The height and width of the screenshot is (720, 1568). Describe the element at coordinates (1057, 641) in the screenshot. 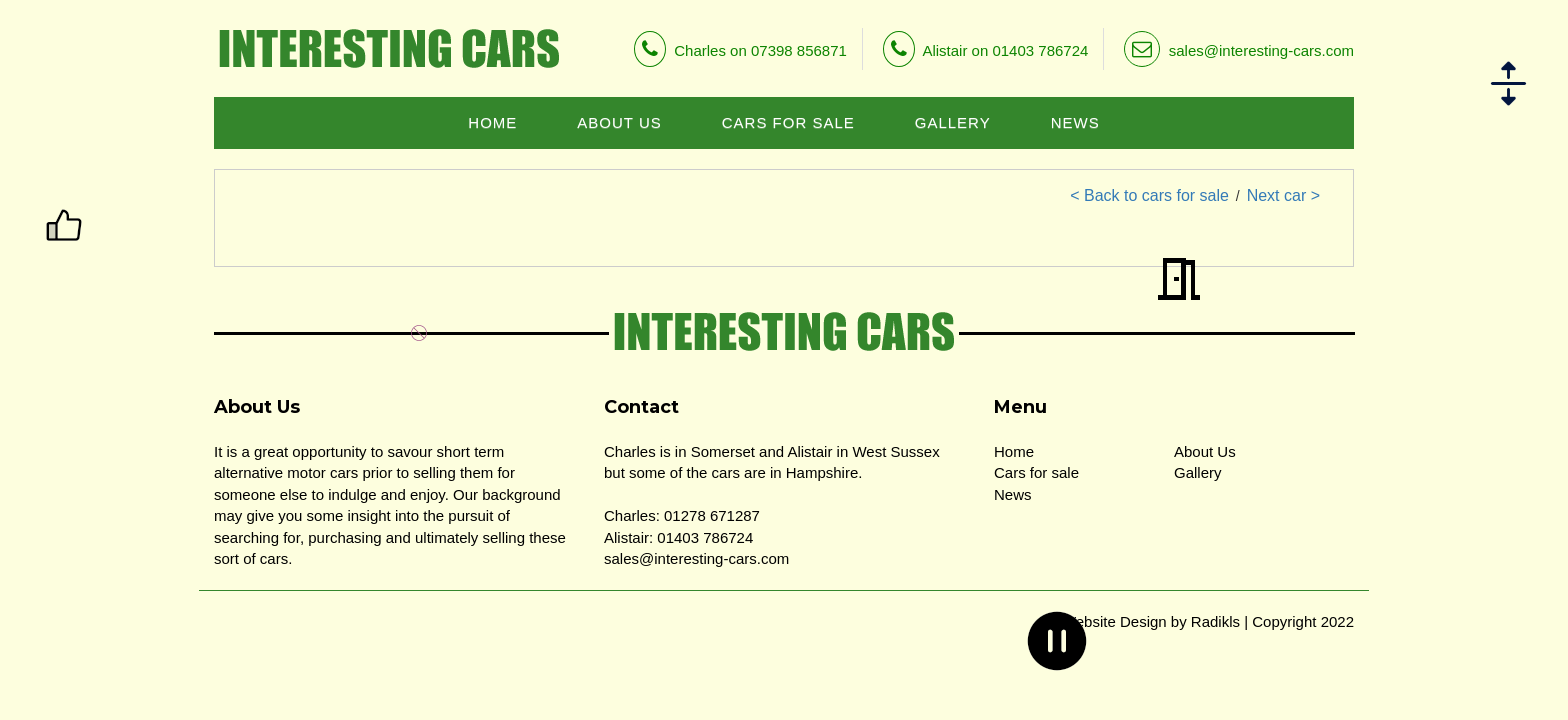

I see `pause media playback` at that location.